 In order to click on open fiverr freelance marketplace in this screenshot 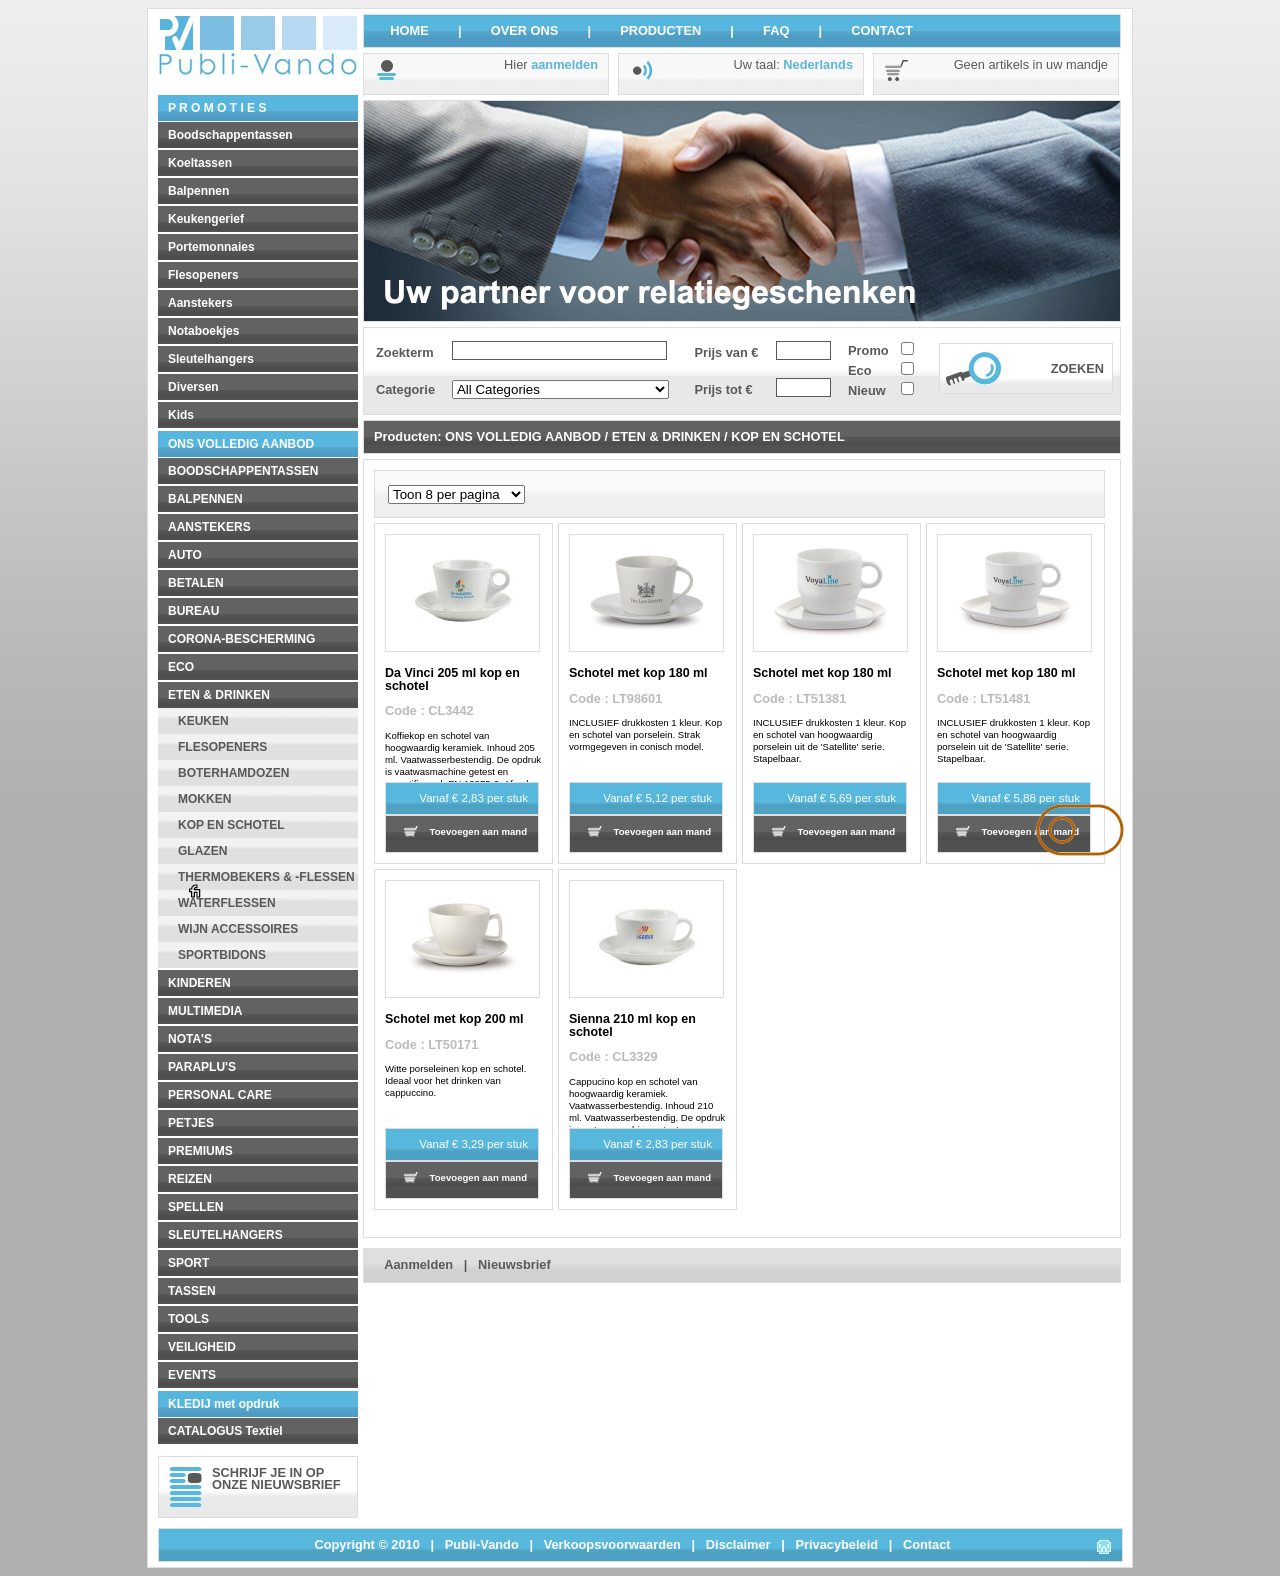, I will do `click(195, 891)`.